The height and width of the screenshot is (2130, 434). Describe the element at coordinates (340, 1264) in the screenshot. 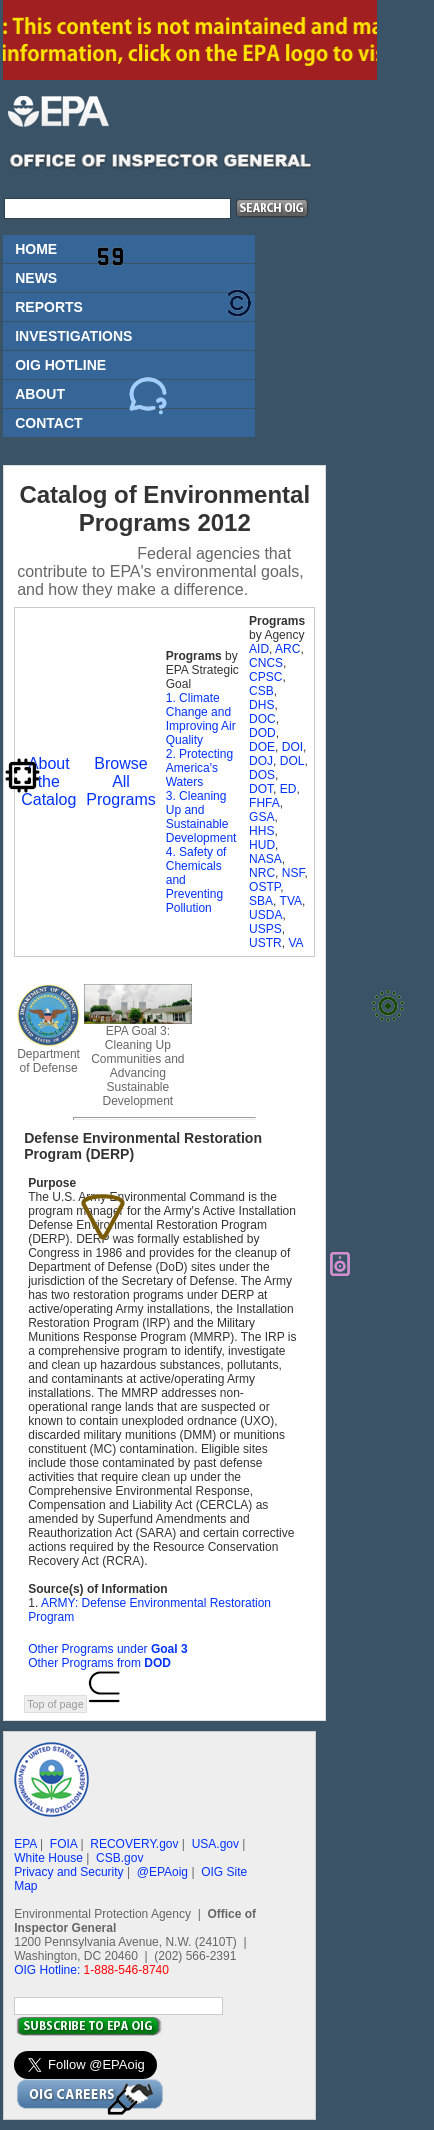

I see `adjust audio output settings` at that location.